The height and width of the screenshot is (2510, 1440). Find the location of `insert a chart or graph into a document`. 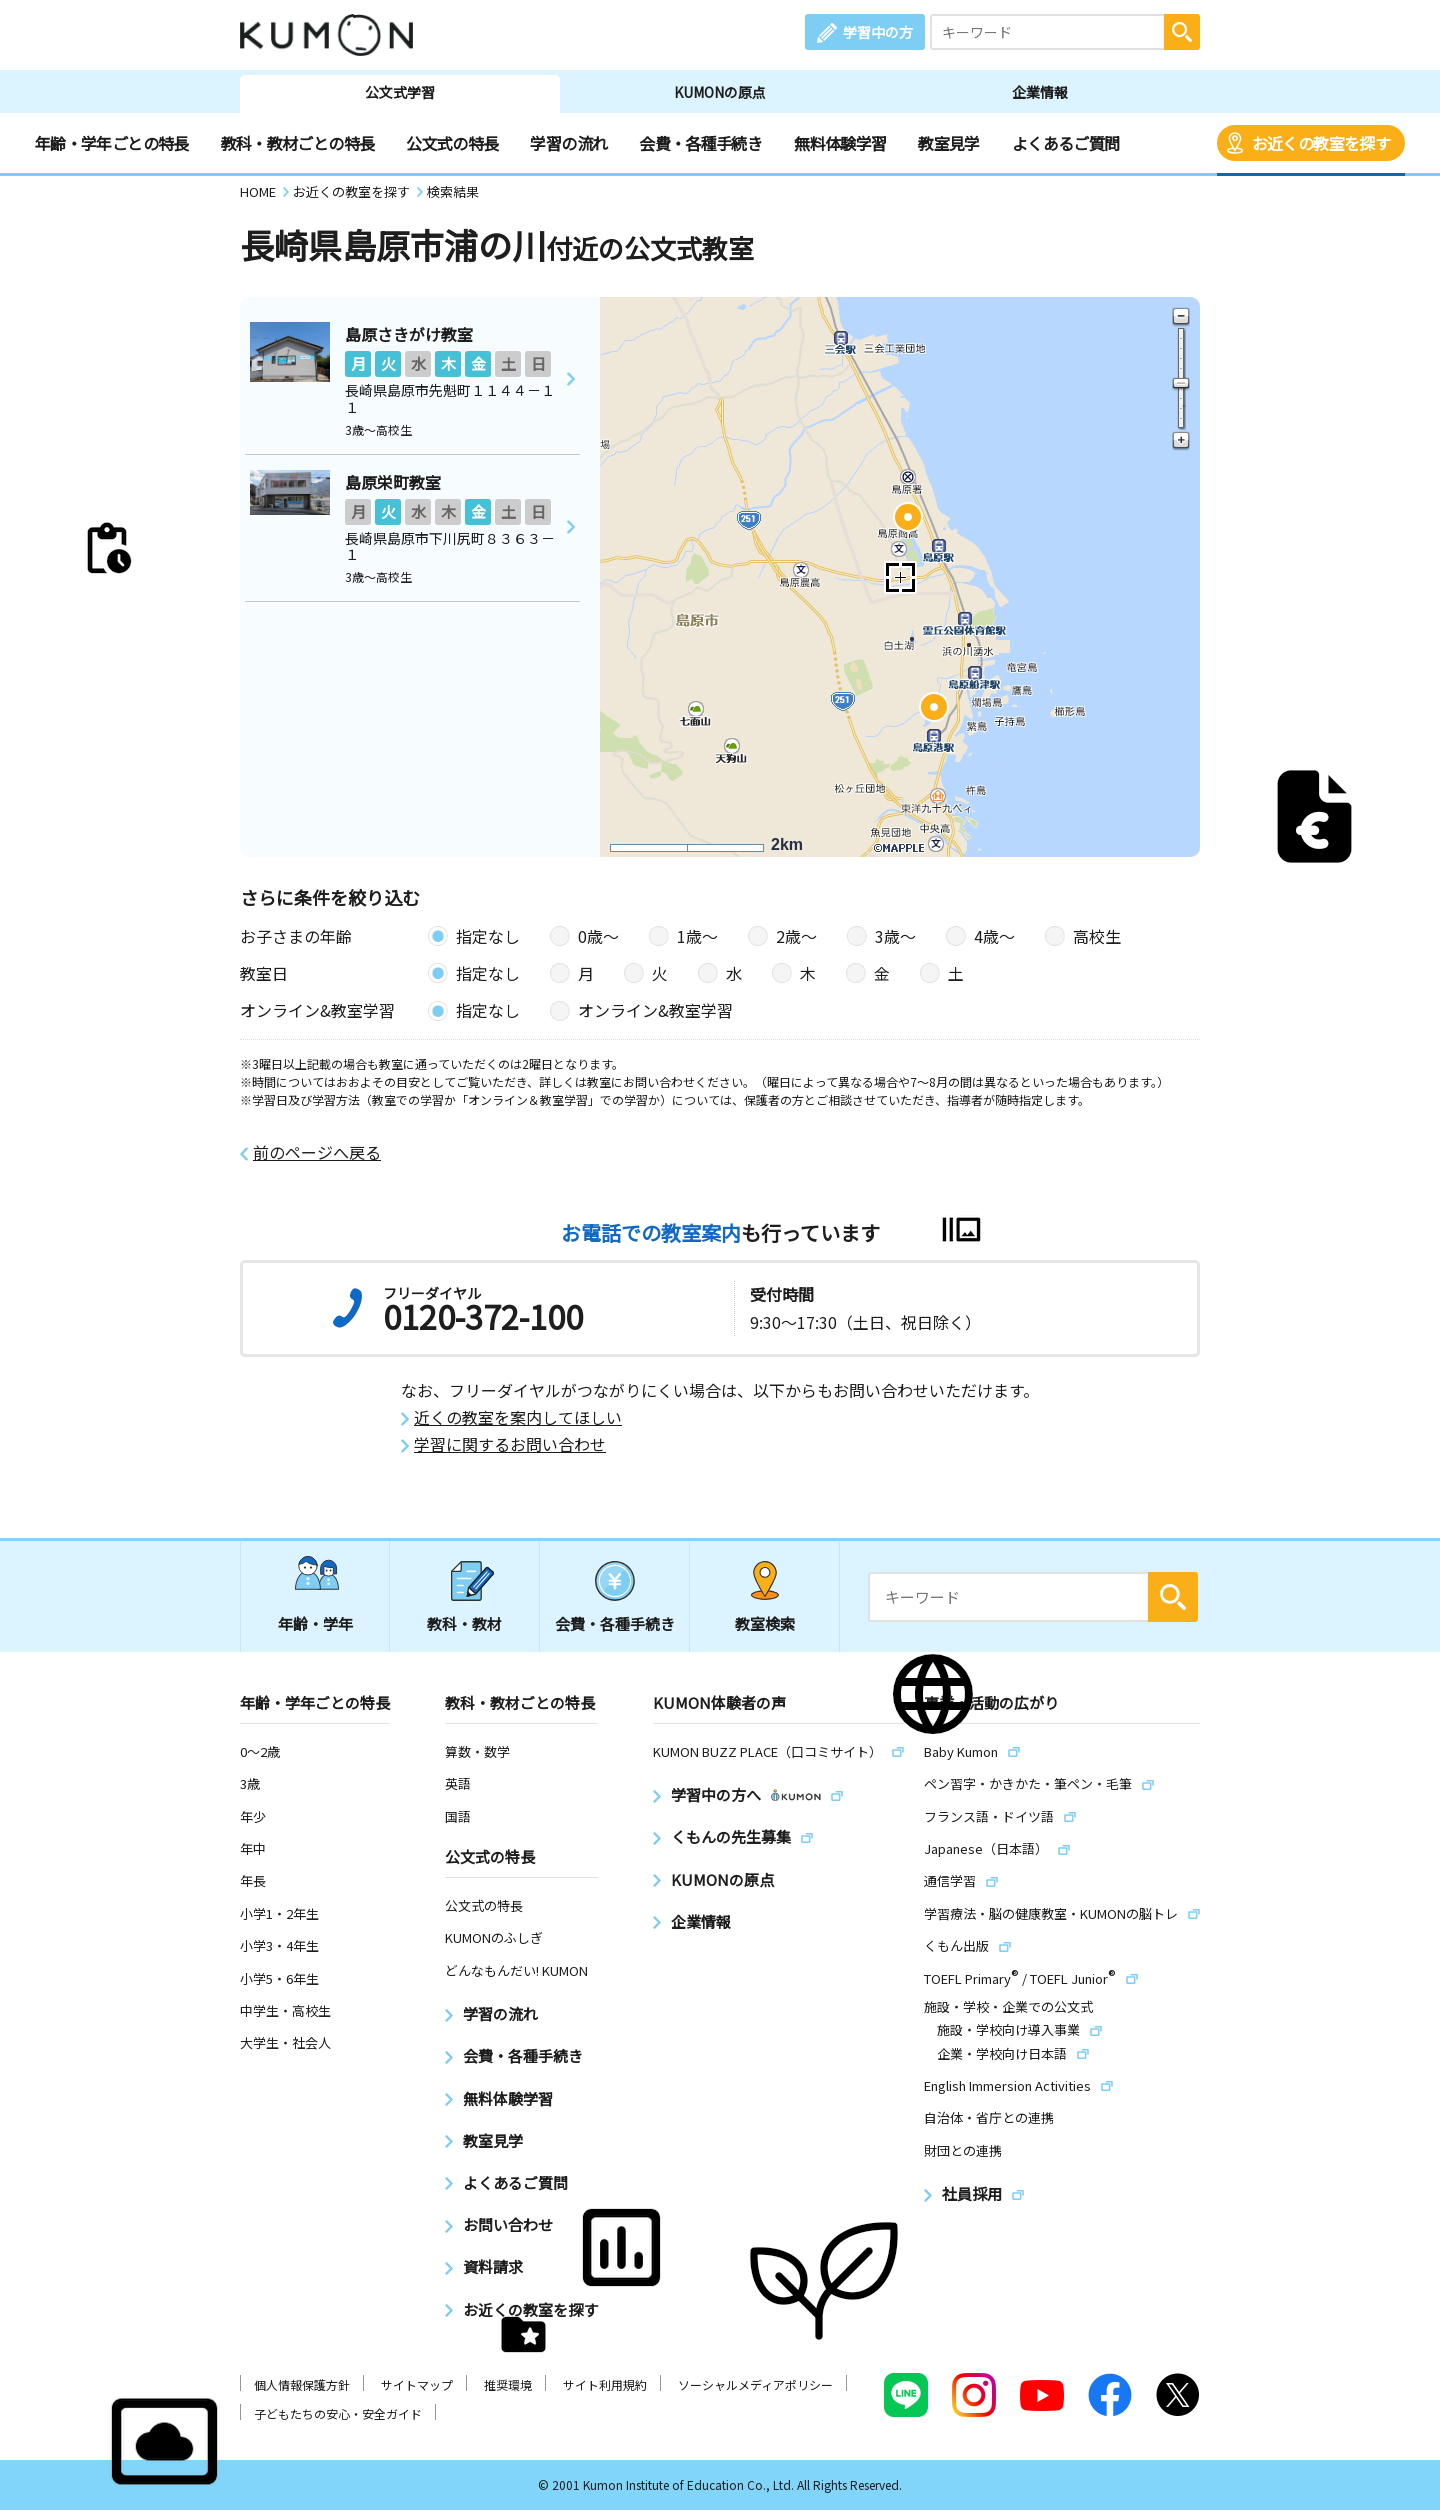

insert a chart or graph into a document is located at coordinates (621, 2247).